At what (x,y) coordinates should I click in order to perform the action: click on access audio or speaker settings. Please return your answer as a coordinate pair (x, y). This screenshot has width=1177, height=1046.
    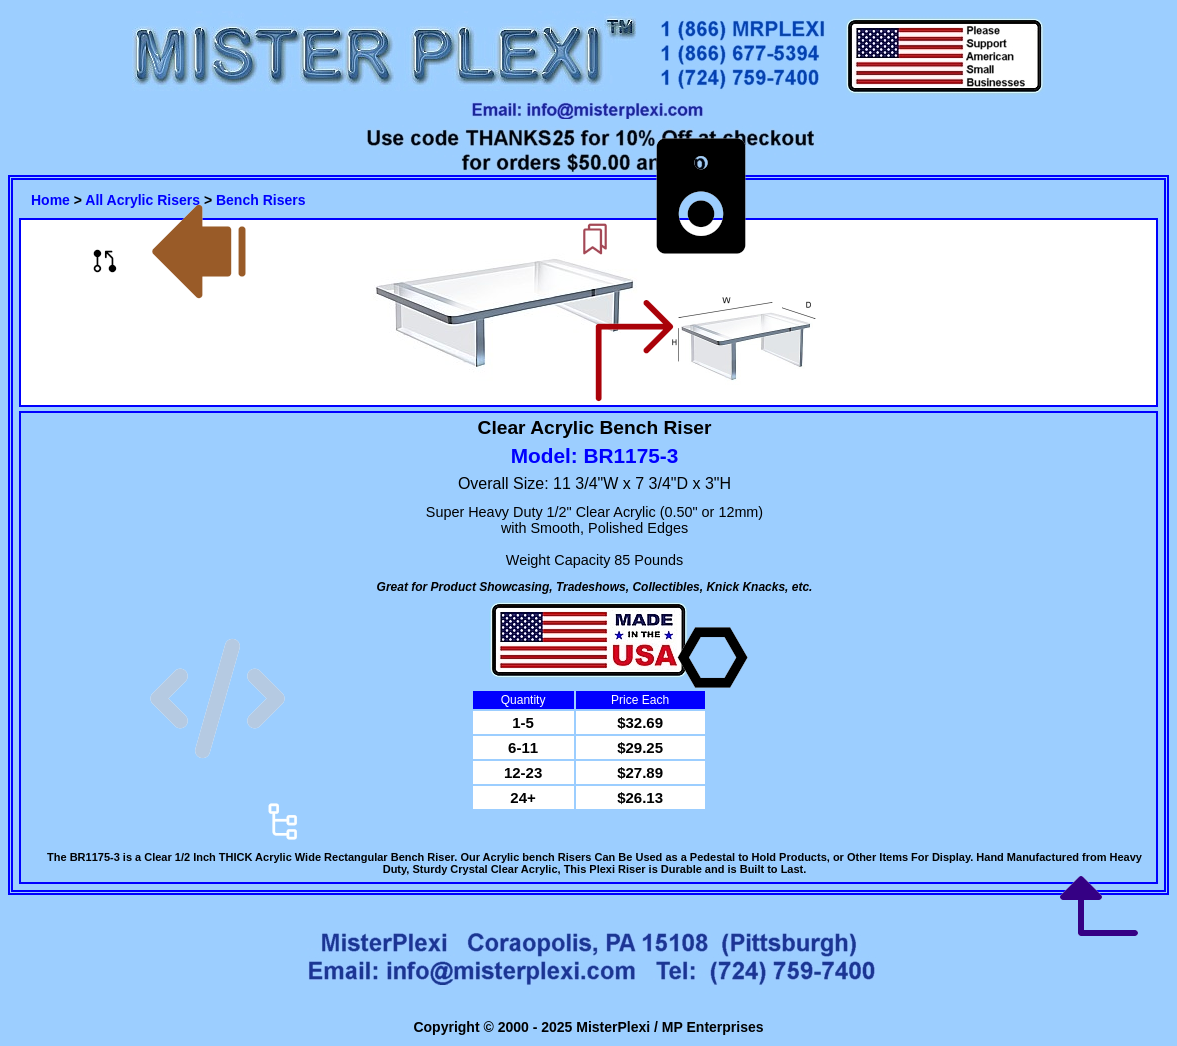
    Looking at the image, I should click on (701, 196).